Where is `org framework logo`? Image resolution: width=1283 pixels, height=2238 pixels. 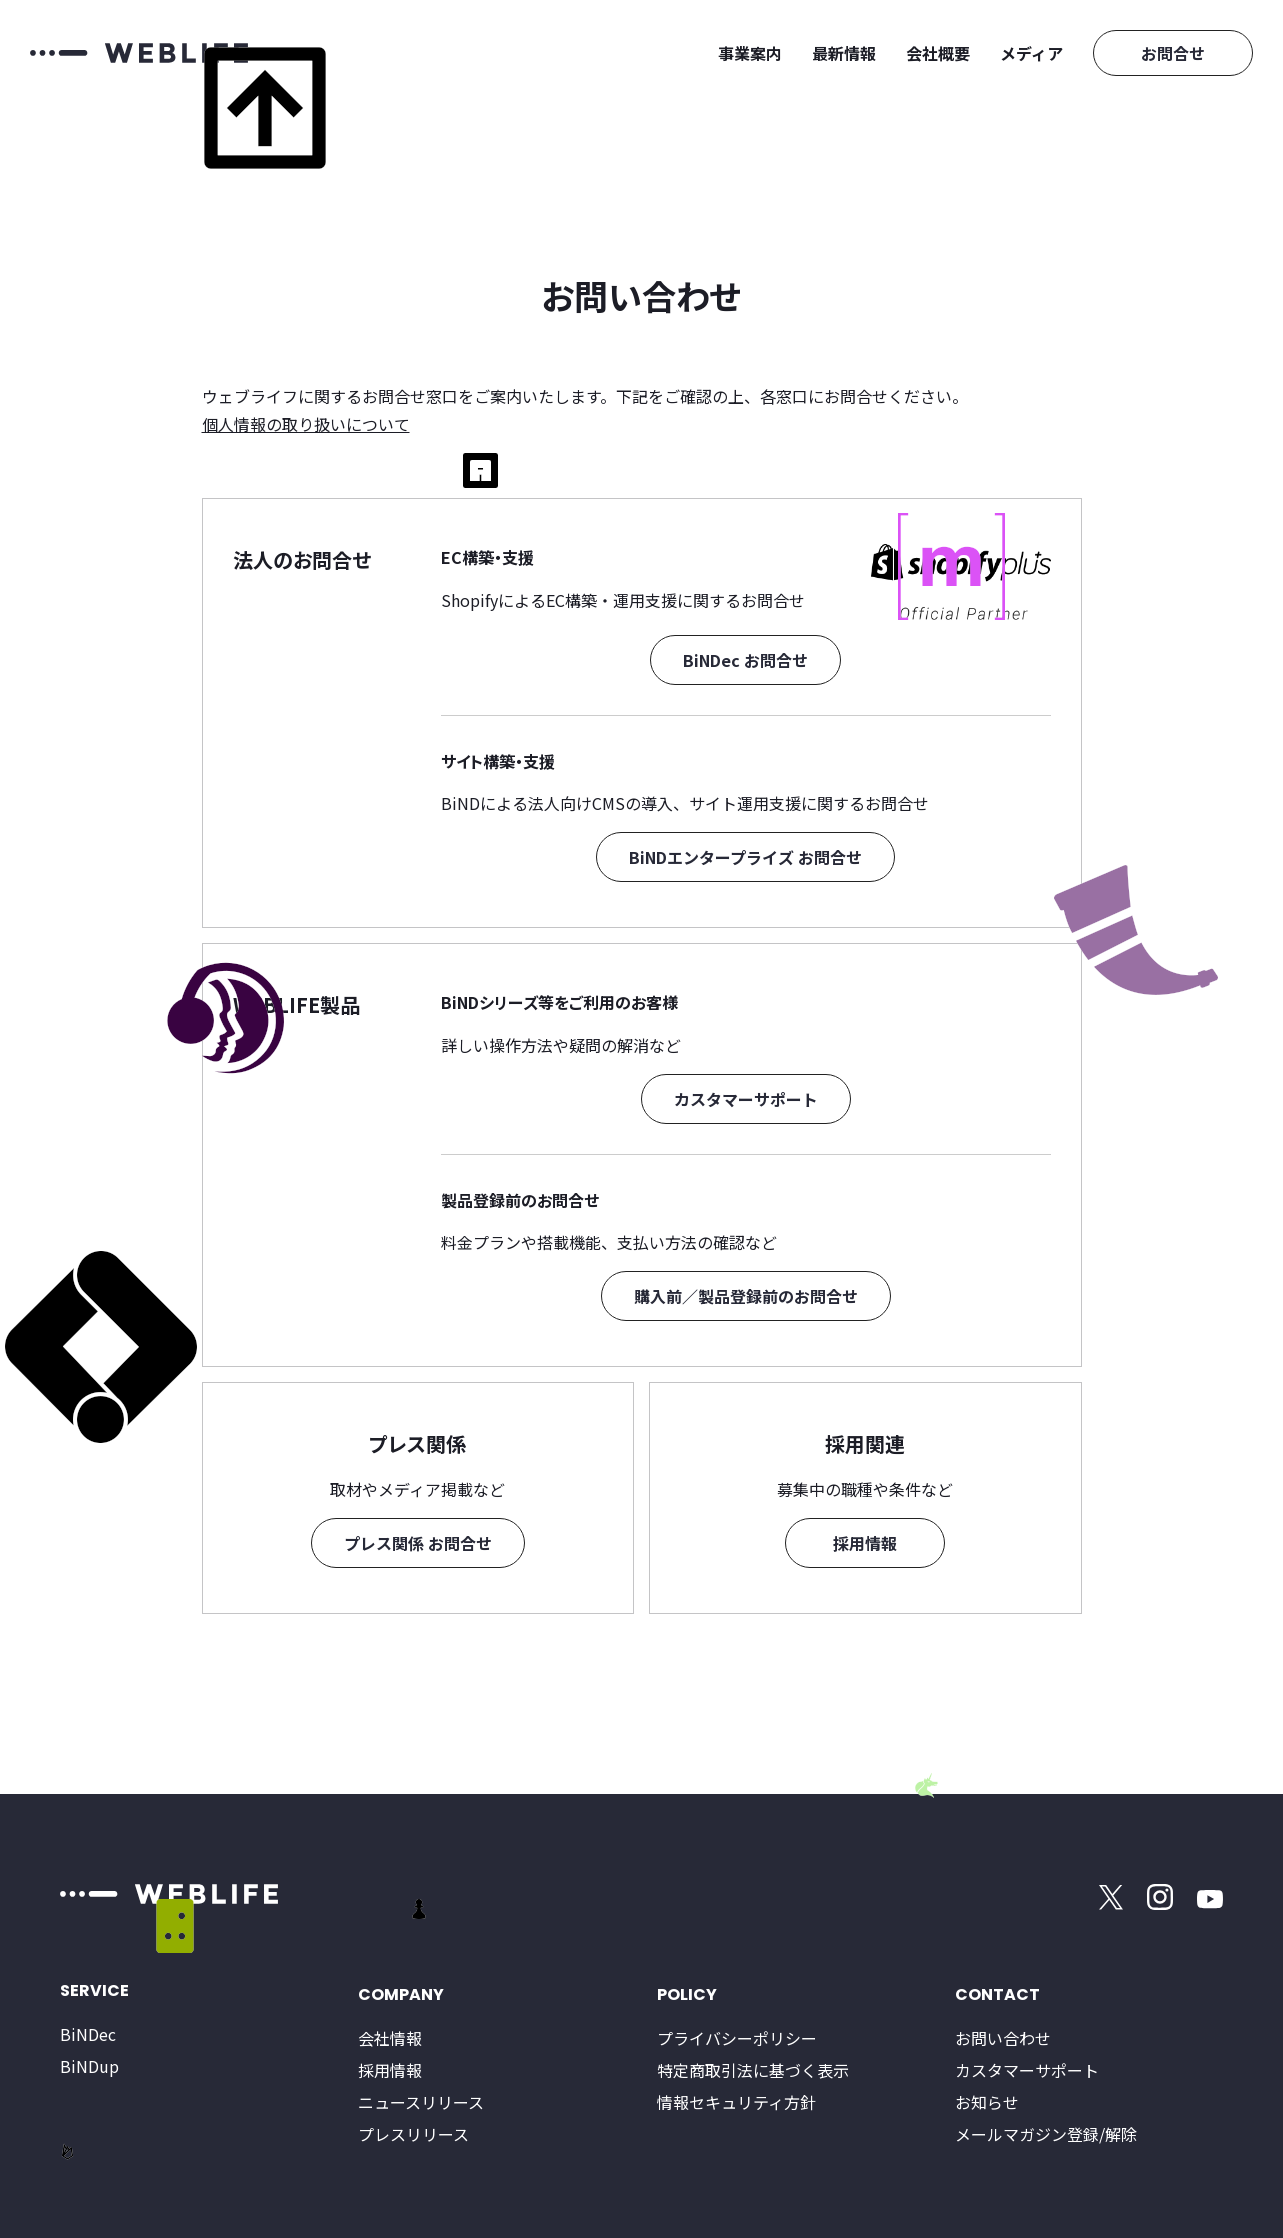
org framework logo is located at coordinates (926, 1785).